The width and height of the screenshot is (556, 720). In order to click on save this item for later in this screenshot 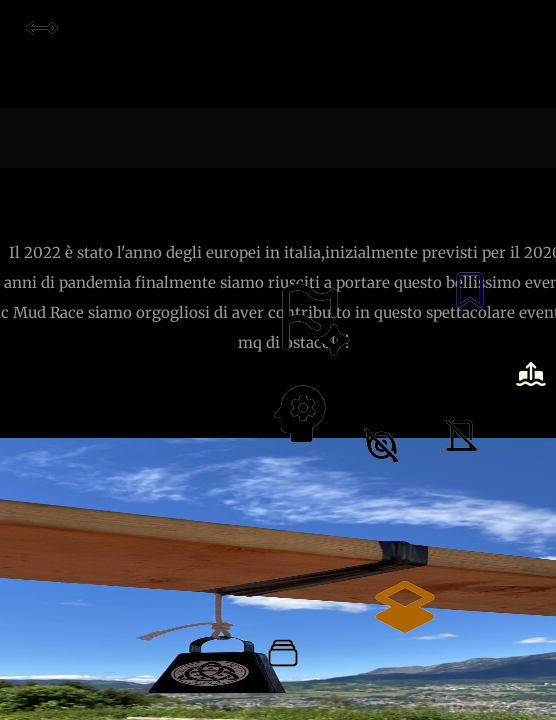, I will do `click(470, 290)`.